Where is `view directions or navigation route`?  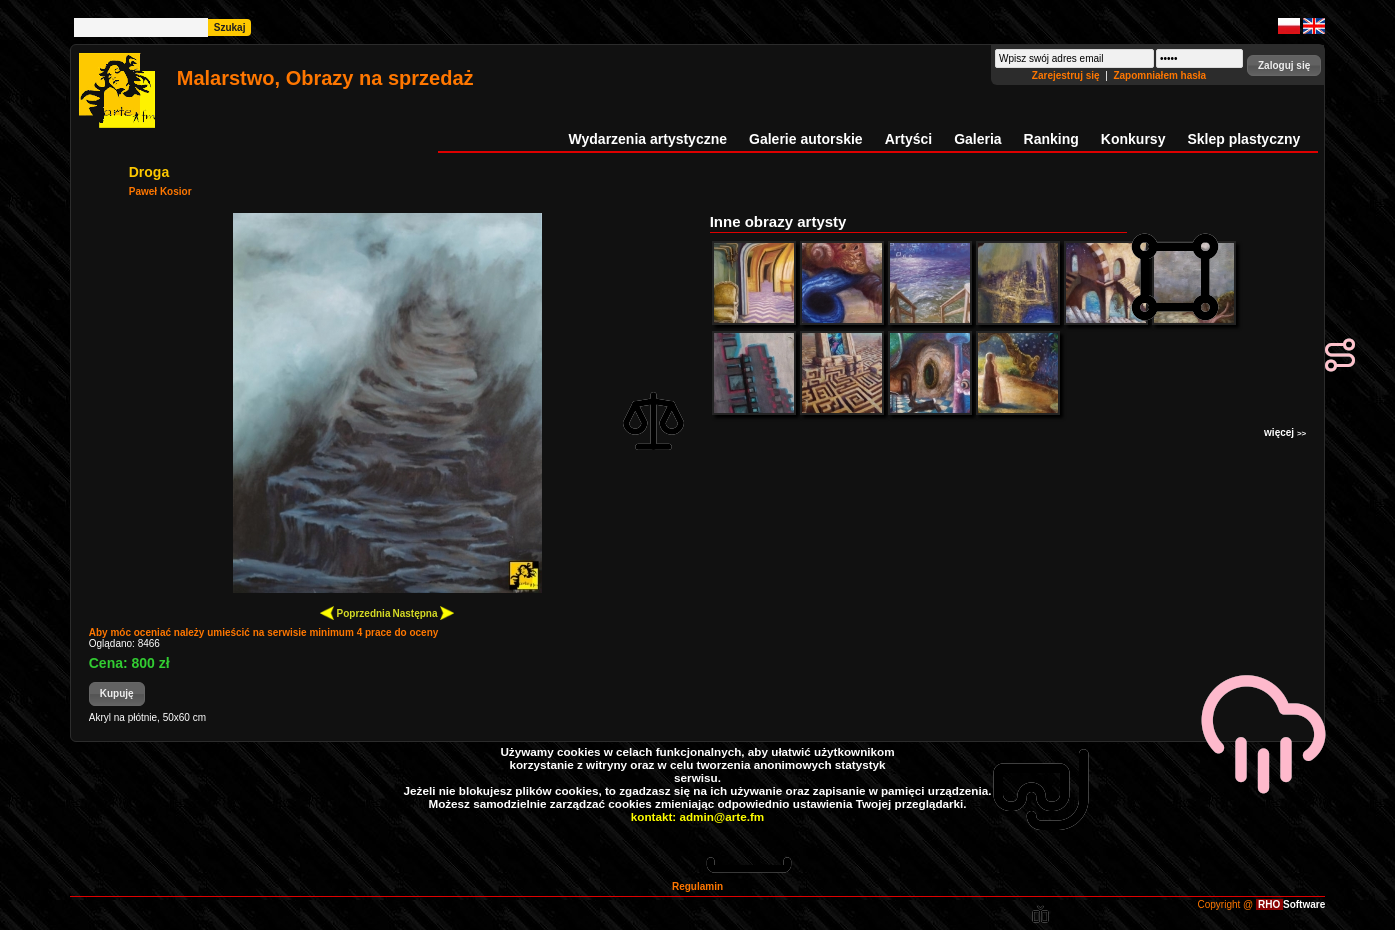 view directions or navigation route is located at coordinates (1340, 355).